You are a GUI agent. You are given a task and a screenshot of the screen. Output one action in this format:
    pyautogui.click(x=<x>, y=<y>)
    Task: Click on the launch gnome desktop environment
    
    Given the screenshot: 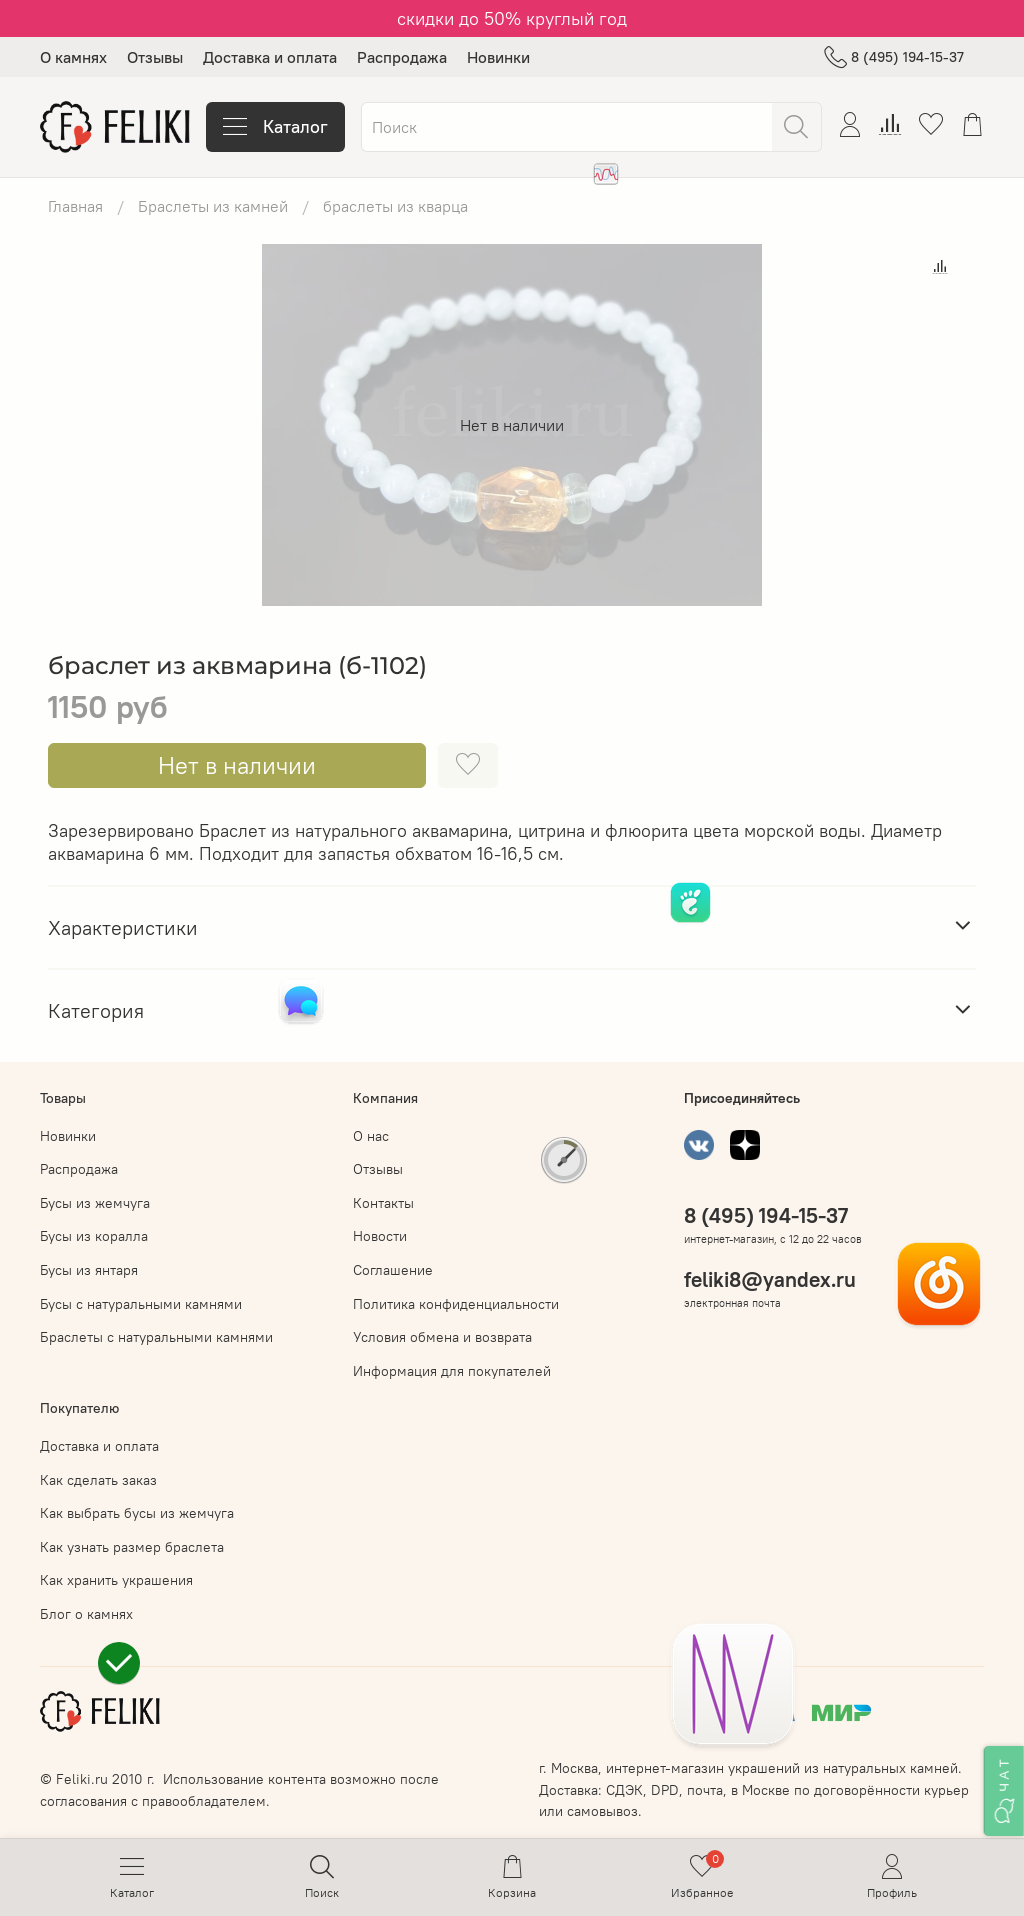 What is the action you would take?
    pyautogui.click(x=690, y=902)
    